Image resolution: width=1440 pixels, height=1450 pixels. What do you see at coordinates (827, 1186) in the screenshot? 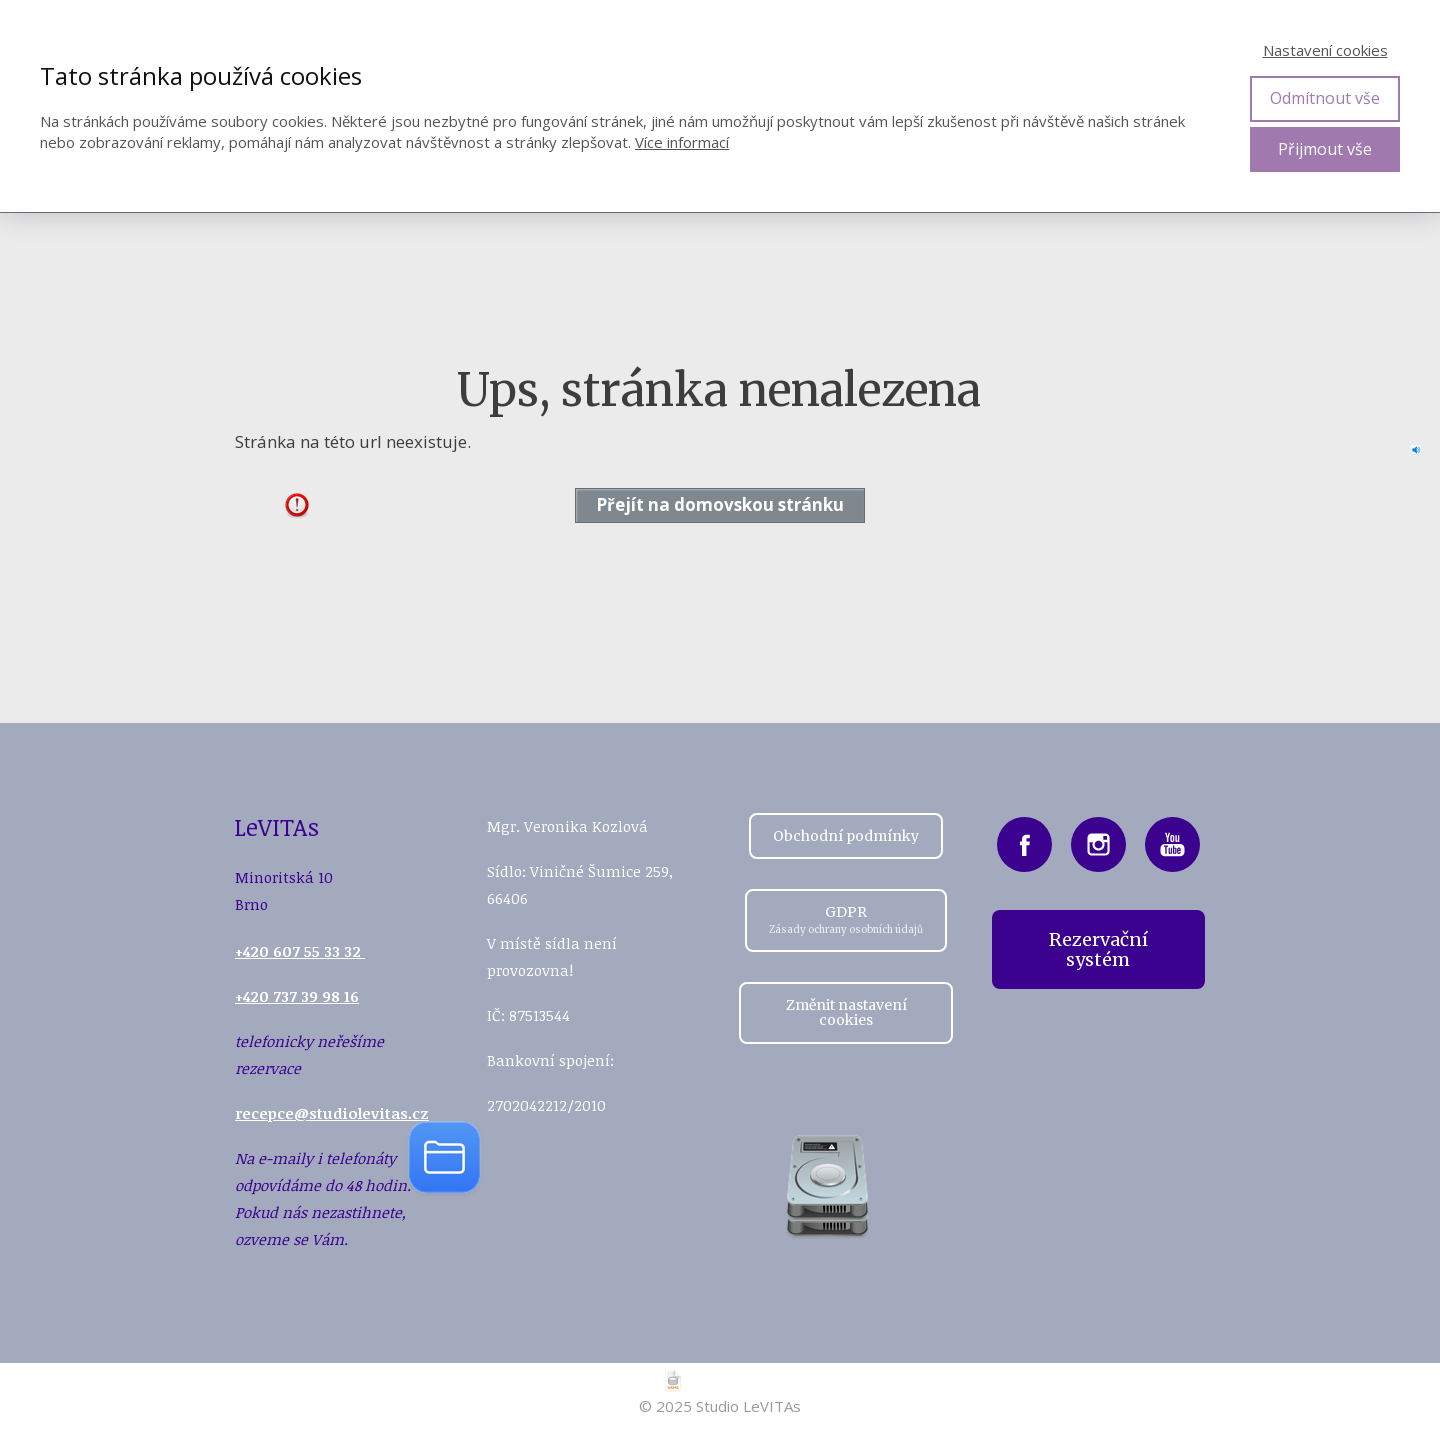
I see `access multiple connected storage drives` at bounding box center [827, 1186].